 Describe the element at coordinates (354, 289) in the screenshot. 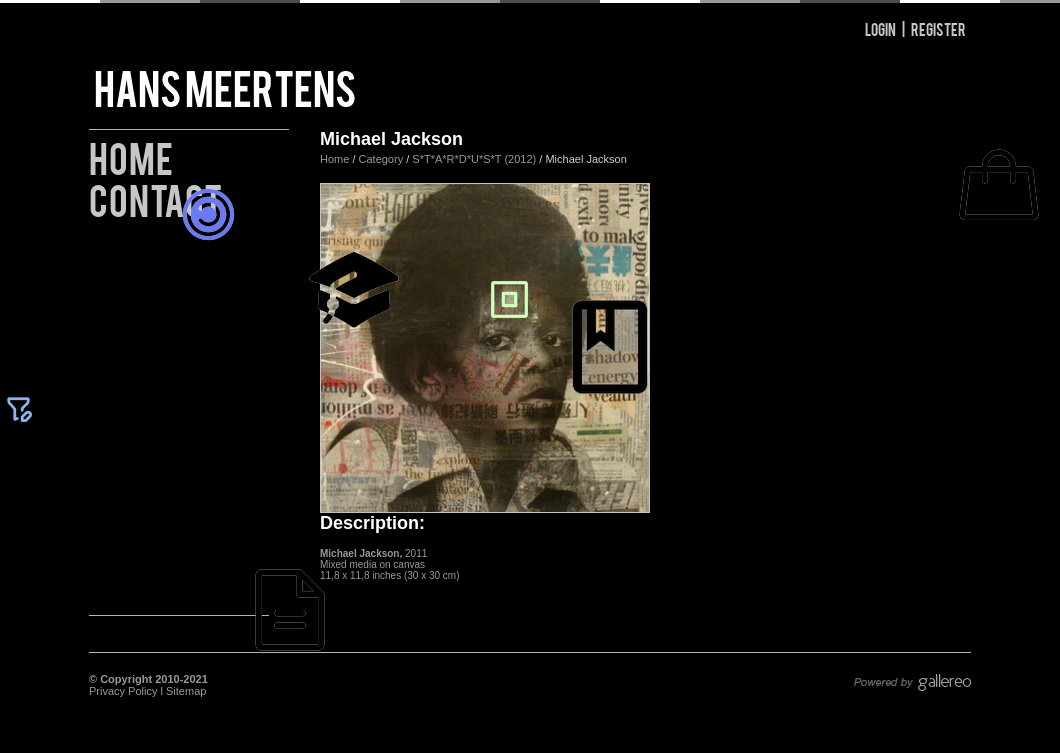

I see `access education or learning features` at that location.